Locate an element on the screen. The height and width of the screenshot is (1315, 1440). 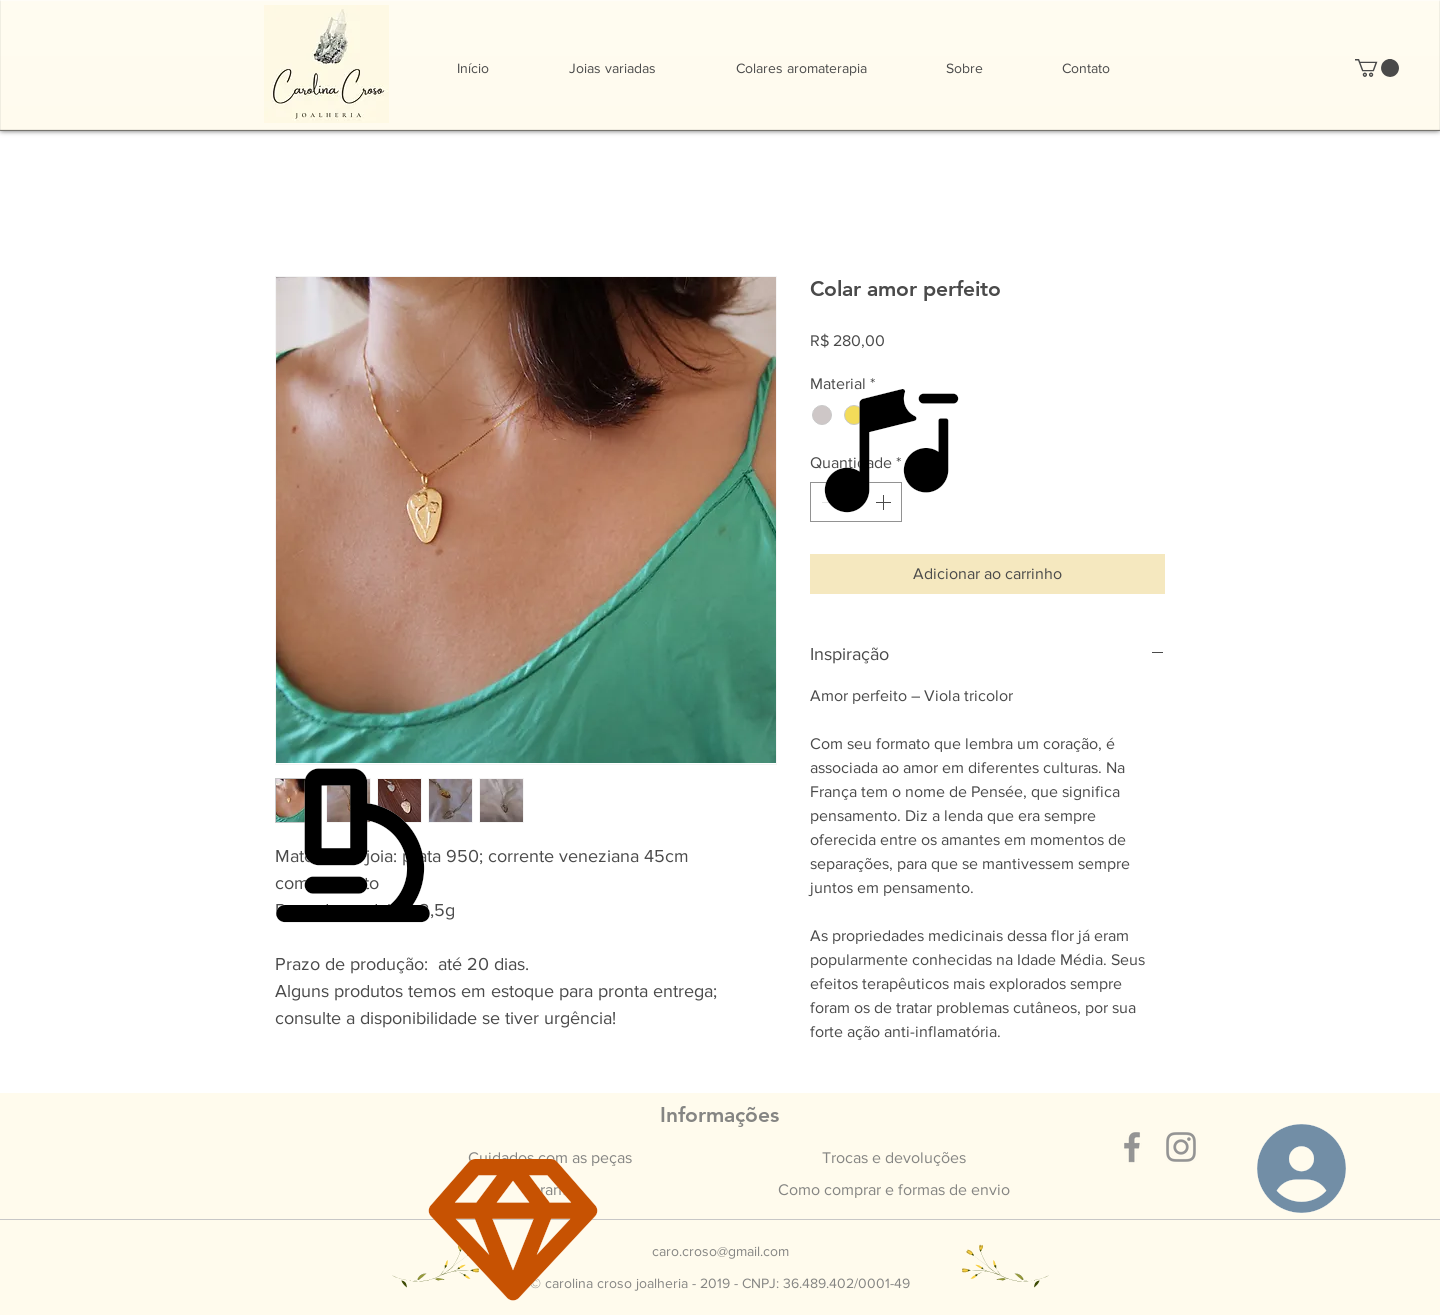
remove a song from playlist is located at coordinates (894, 448).